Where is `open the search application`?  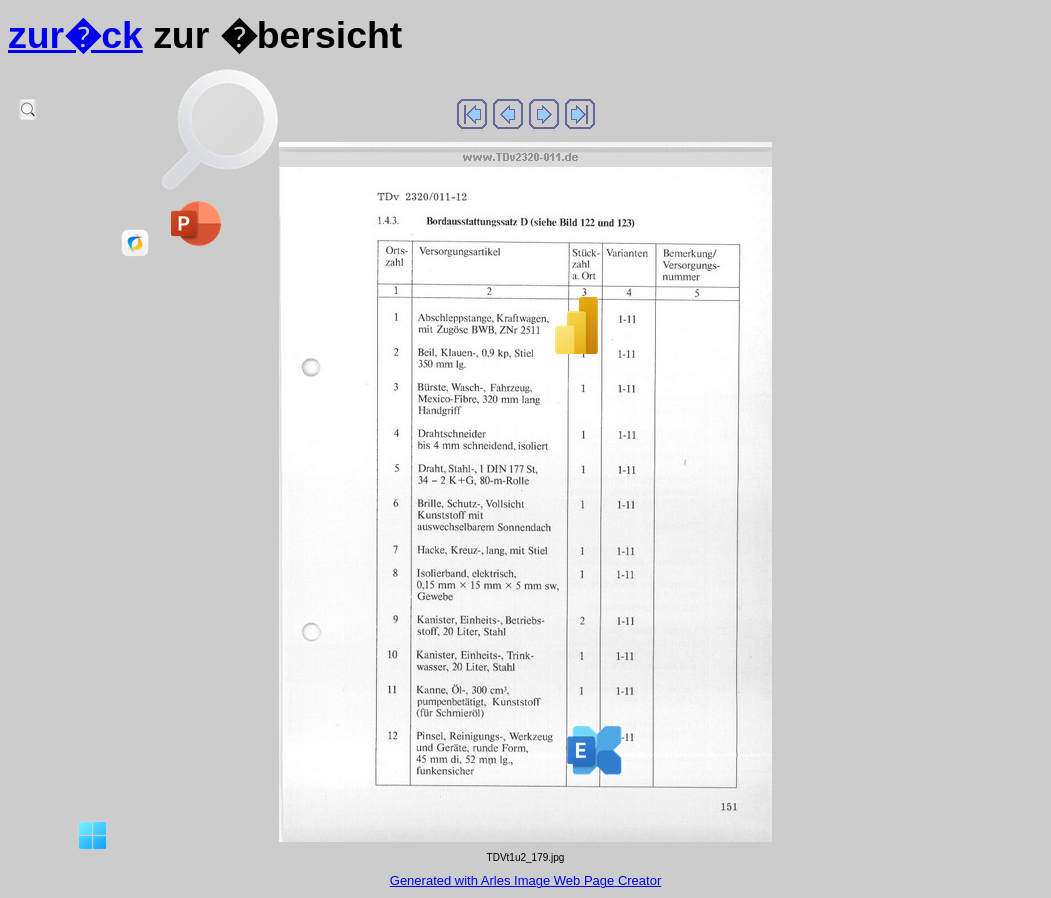
open the search application is located at coordinates (219, 127).